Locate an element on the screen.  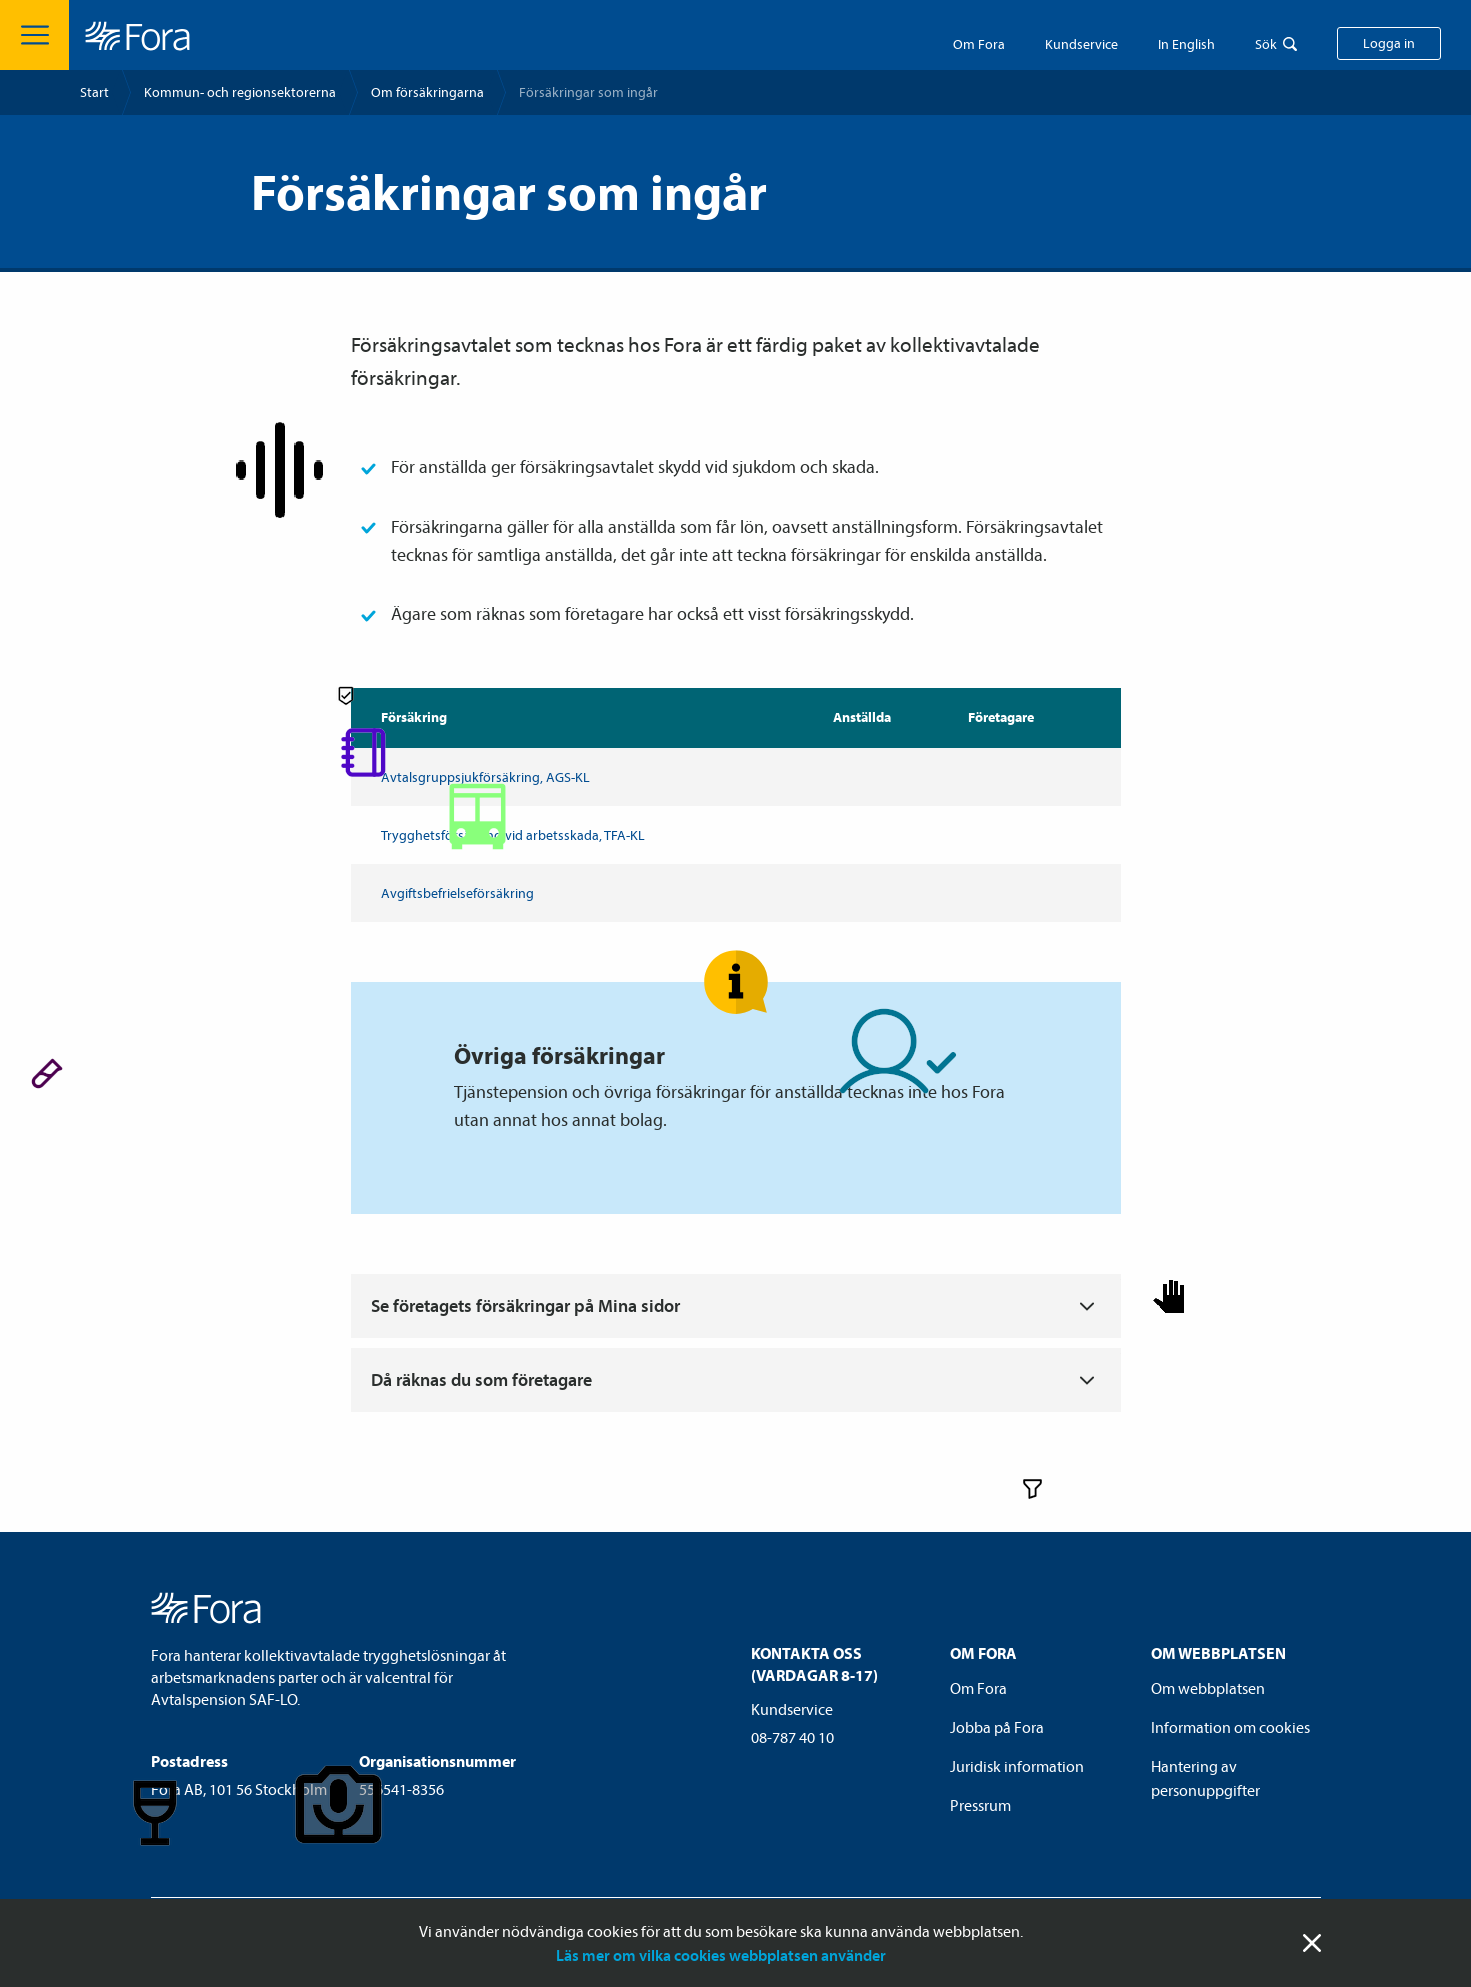
access lab or test results is located at coordinates (46, 1073).